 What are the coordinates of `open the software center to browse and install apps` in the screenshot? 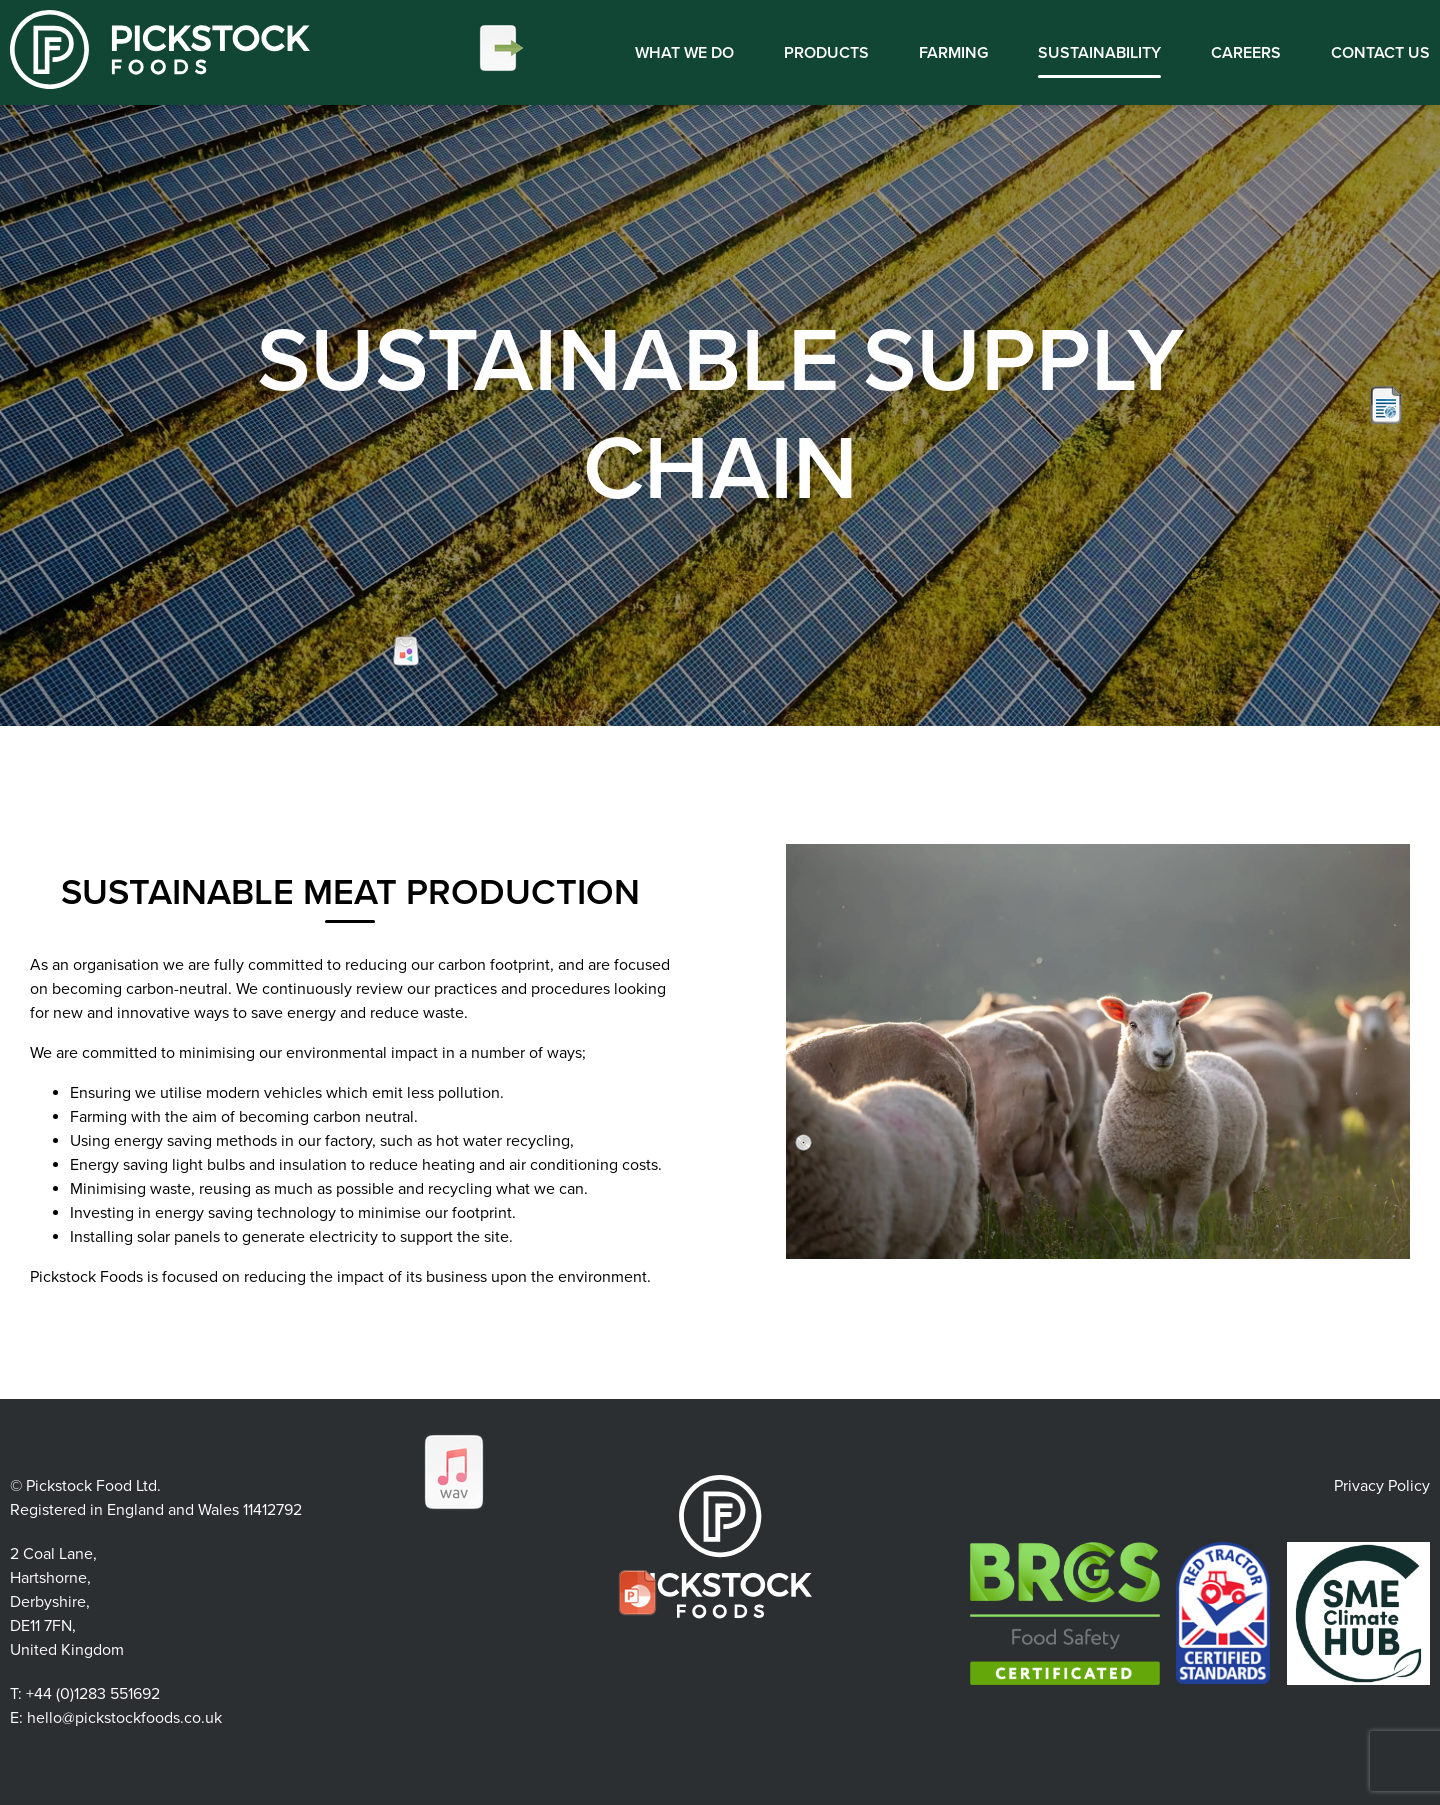 It's located at (406, 651).